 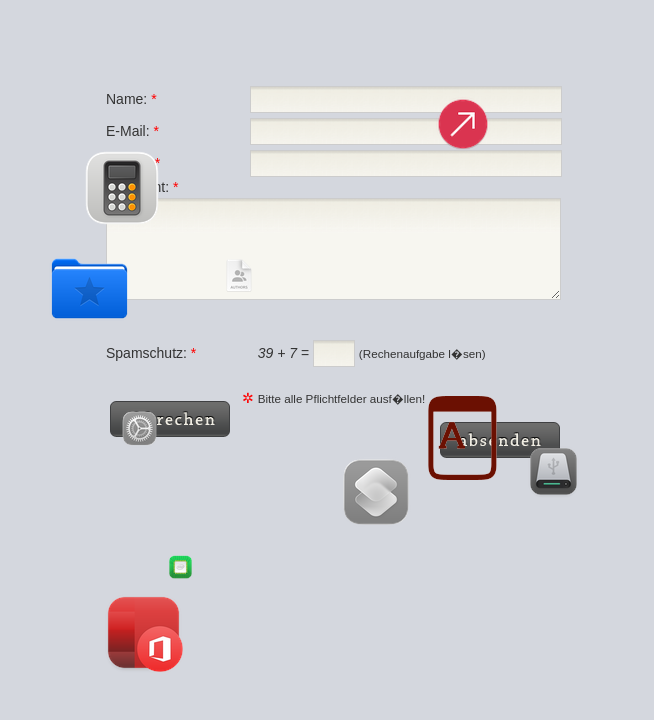 I want to click on open system settings, so click(x=139, y=428).